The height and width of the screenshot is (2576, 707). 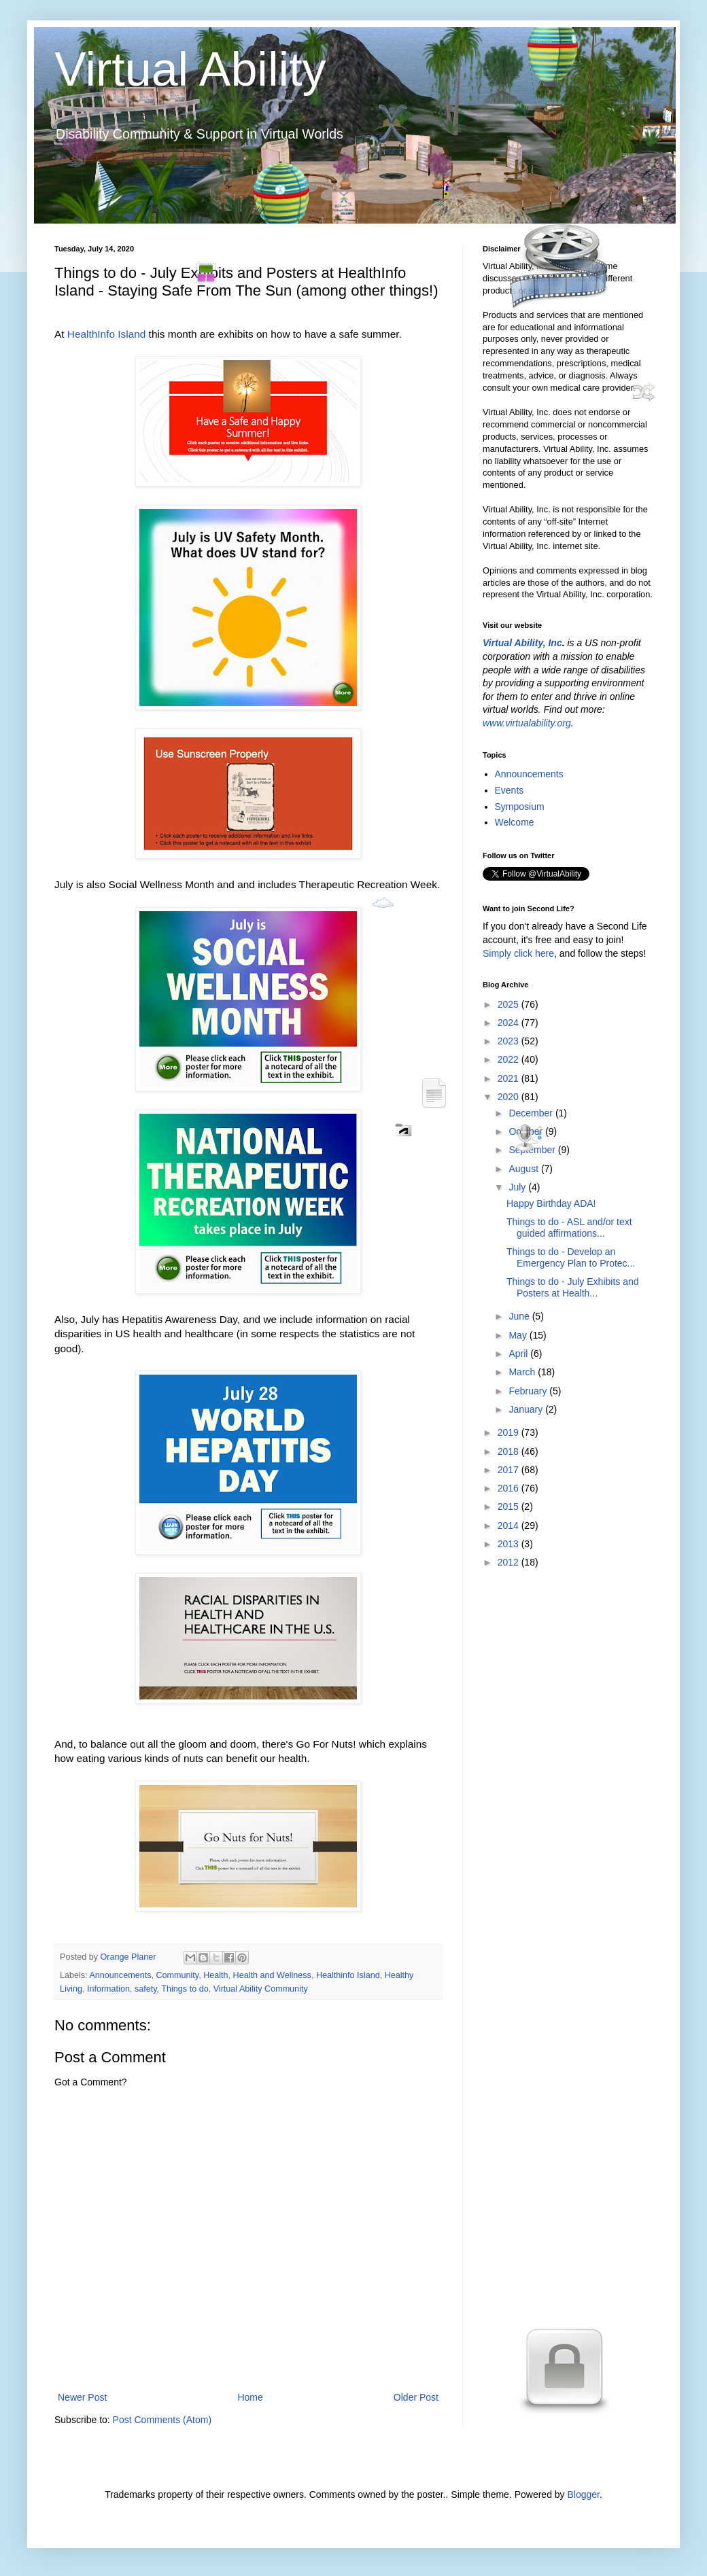 I want to click on microphone input at medium sensitivity level, so click(x=530, y=1138).